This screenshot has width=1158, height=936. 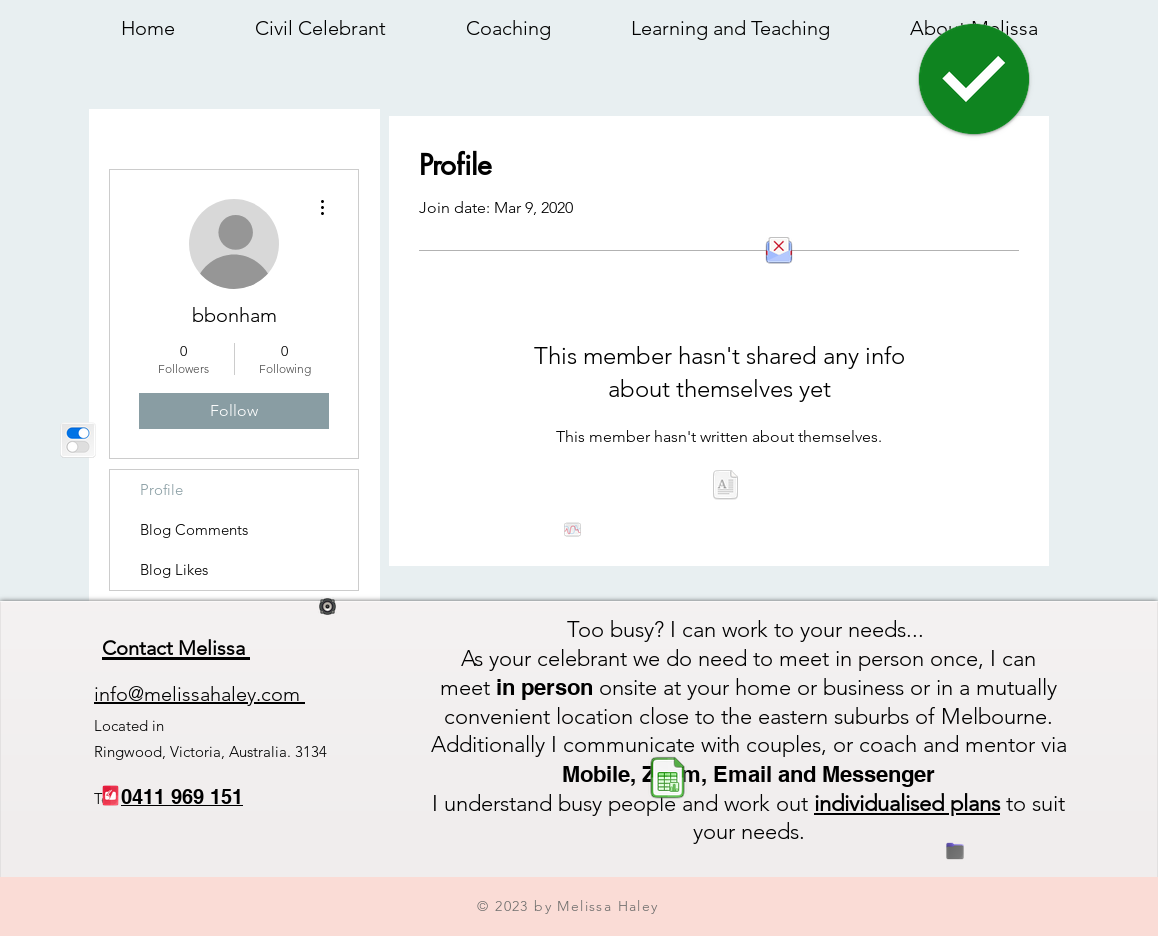 I want to click on open a folder to view its contents, so click(x=955, y=851).